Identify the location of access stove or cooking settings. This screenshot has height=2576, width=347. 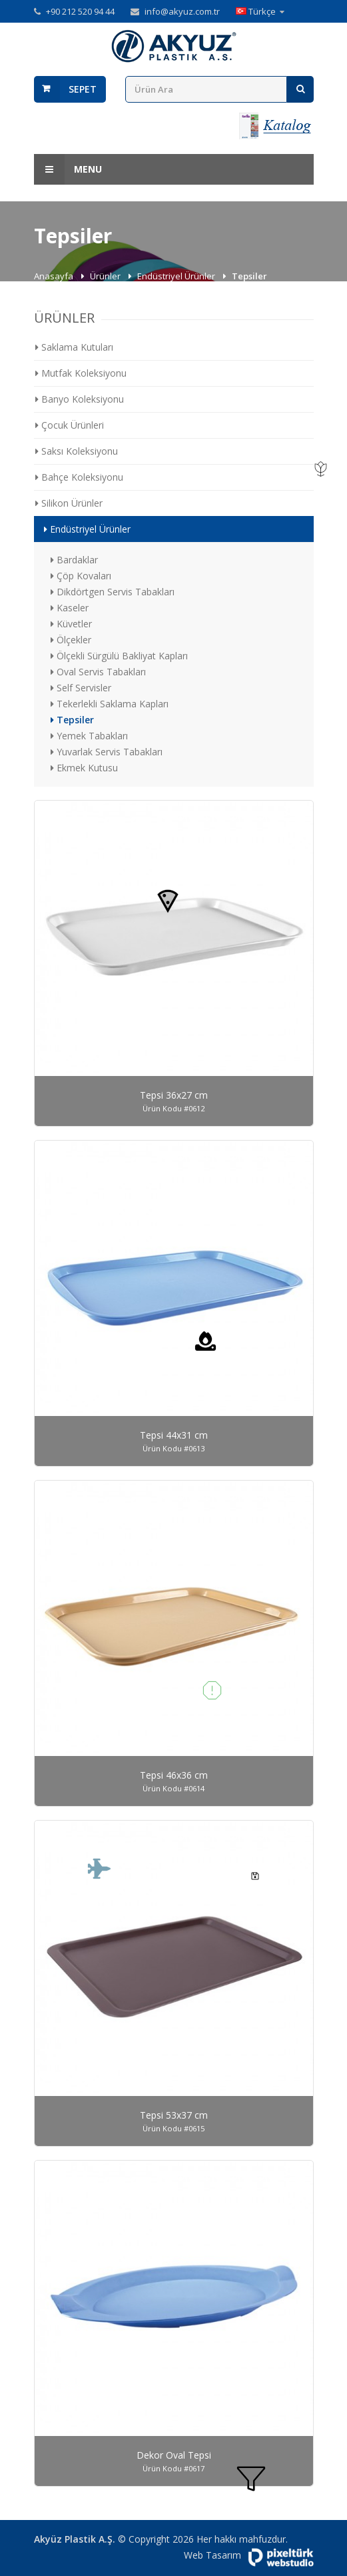
(205, 1341).